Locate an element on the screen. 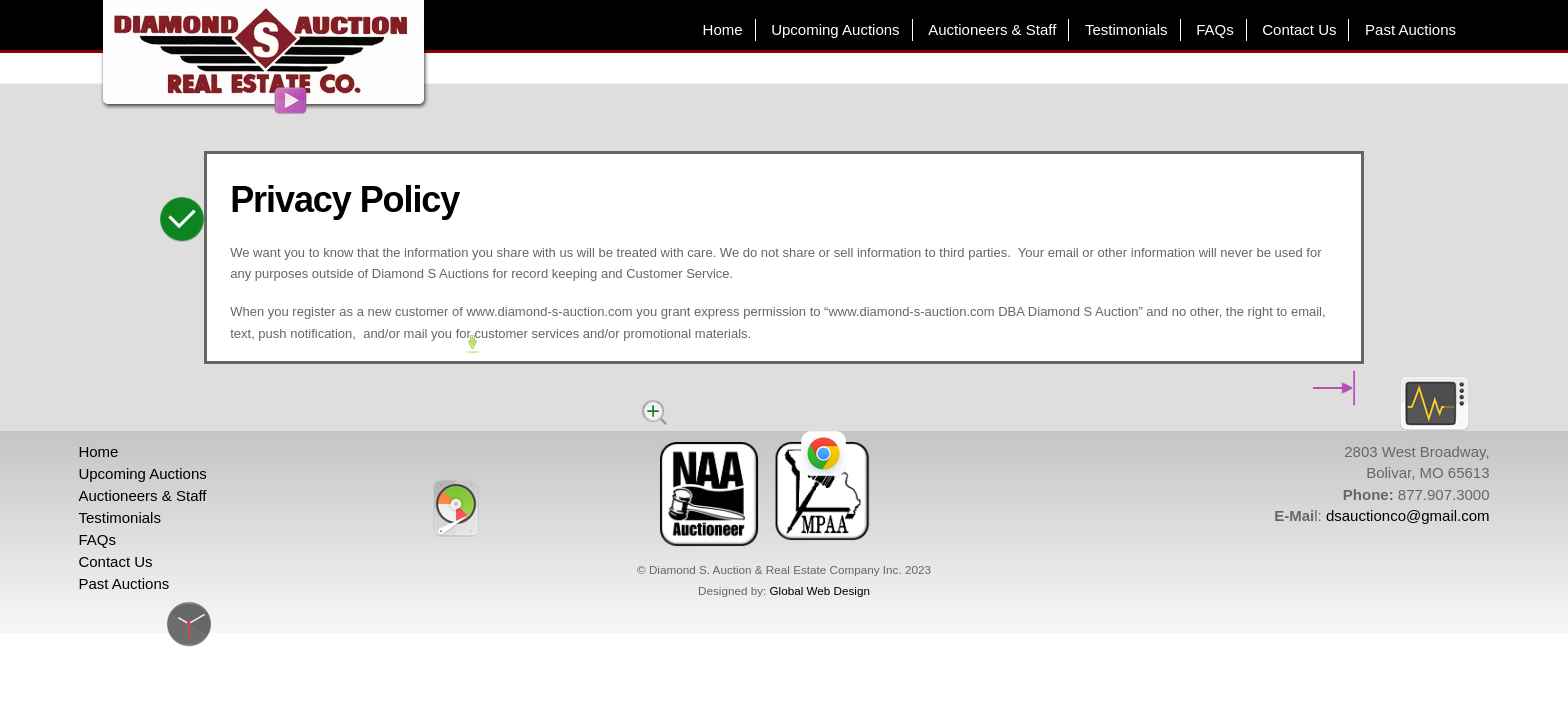 The height and width of the screenshot is (720, 1568). indicates file has been successfully synced is located at coordinates (182, 219).